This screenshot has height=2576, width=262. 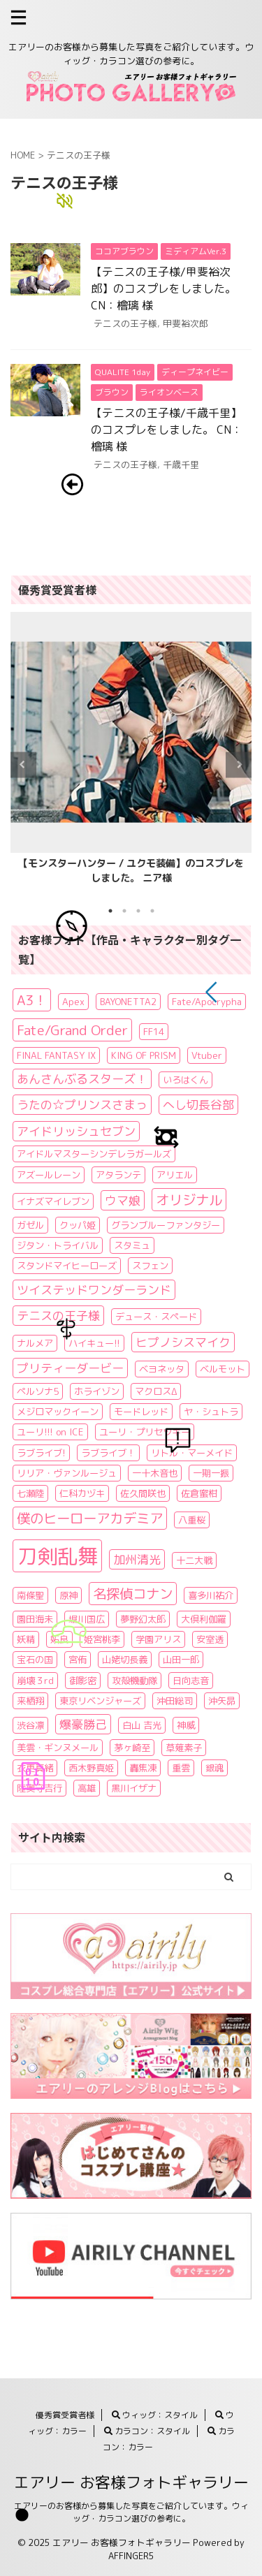 I want to click on view or open a binary file, so click(x=33, y=1776).